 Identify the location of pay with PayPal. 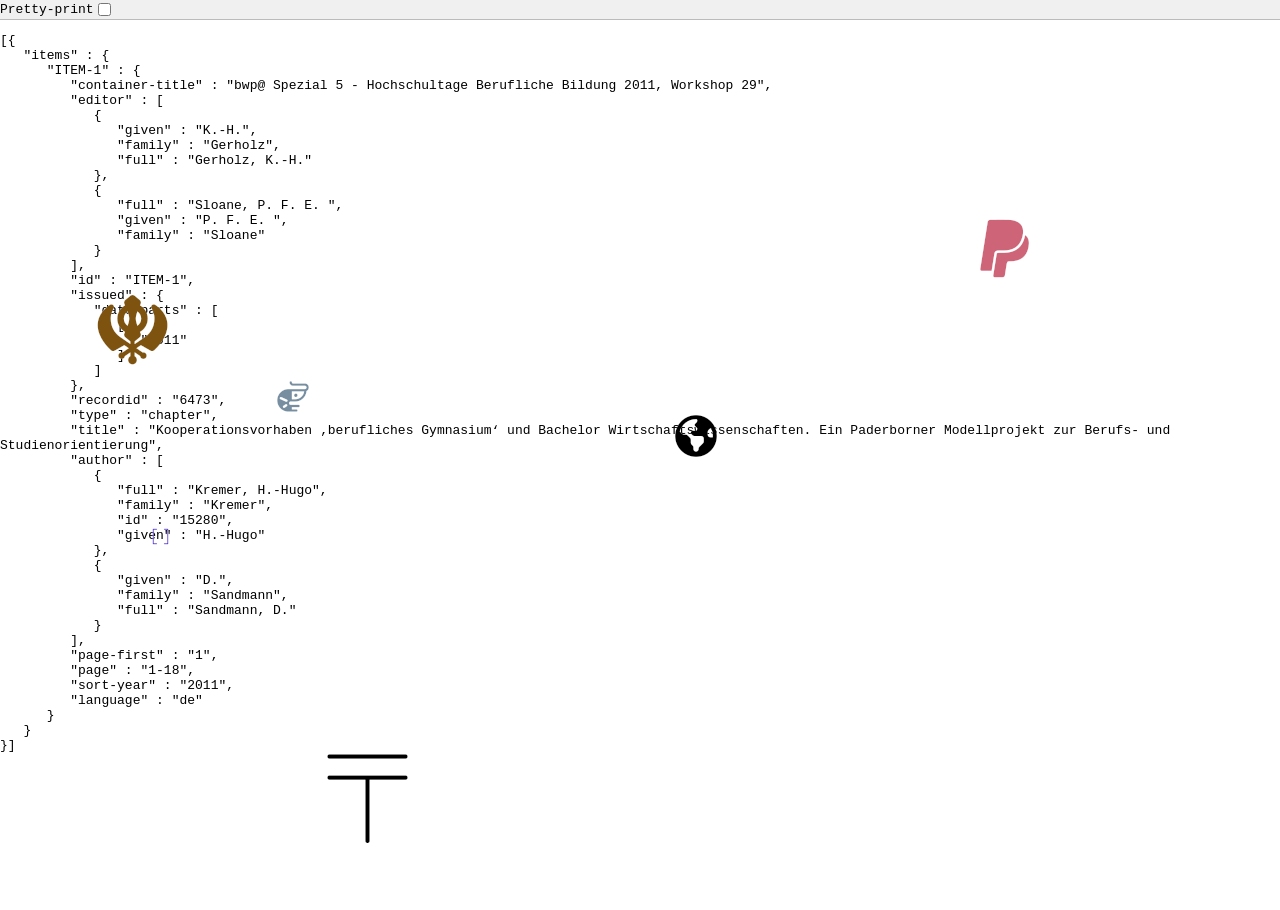
(1004, 248).